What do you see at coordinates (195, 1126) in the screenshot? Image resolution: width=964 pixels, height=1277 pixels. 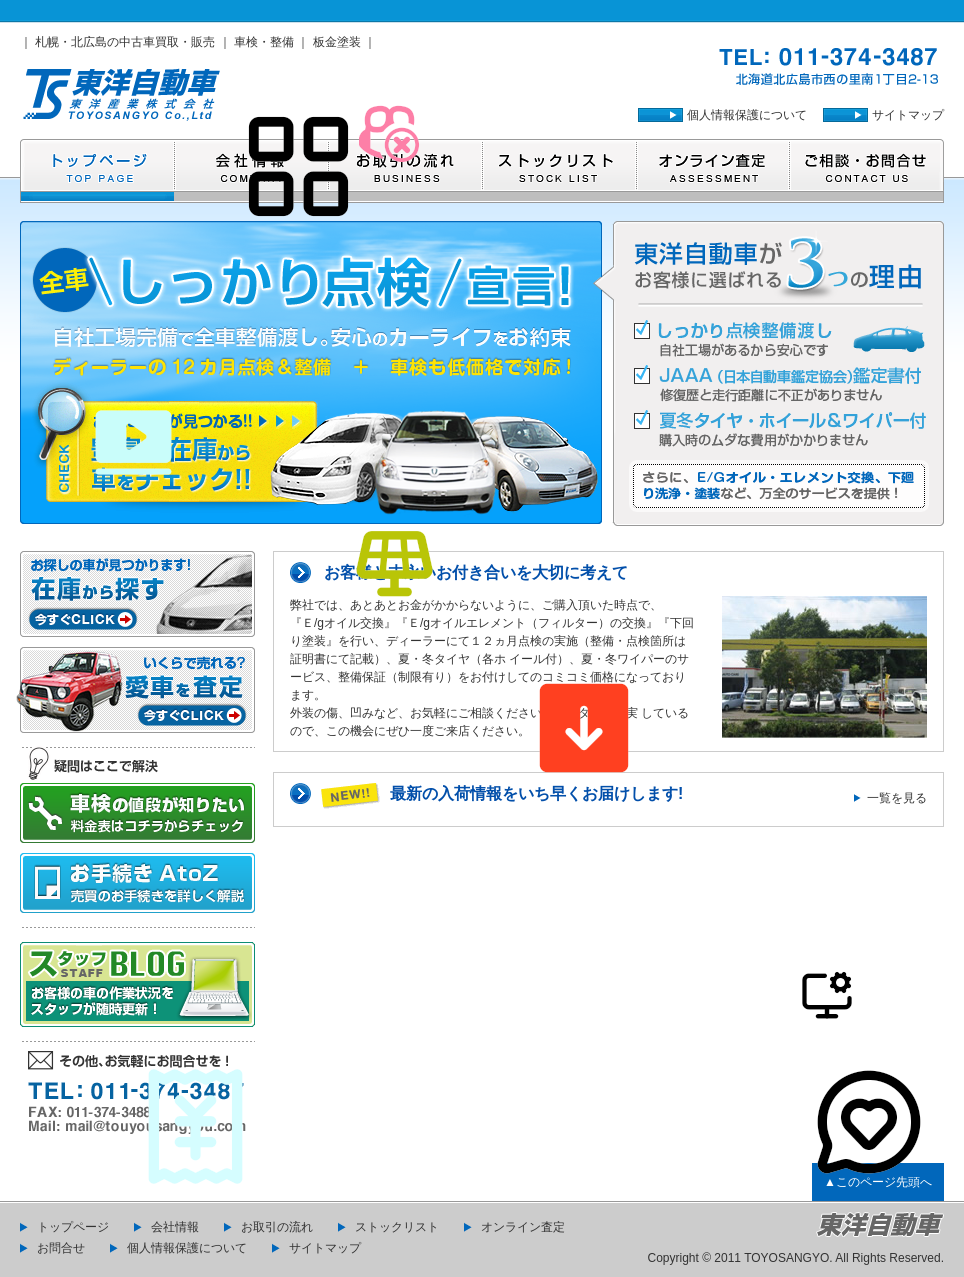 I see `view receipt or transaction in Japanese yen` at bounding box center [195, 1126].